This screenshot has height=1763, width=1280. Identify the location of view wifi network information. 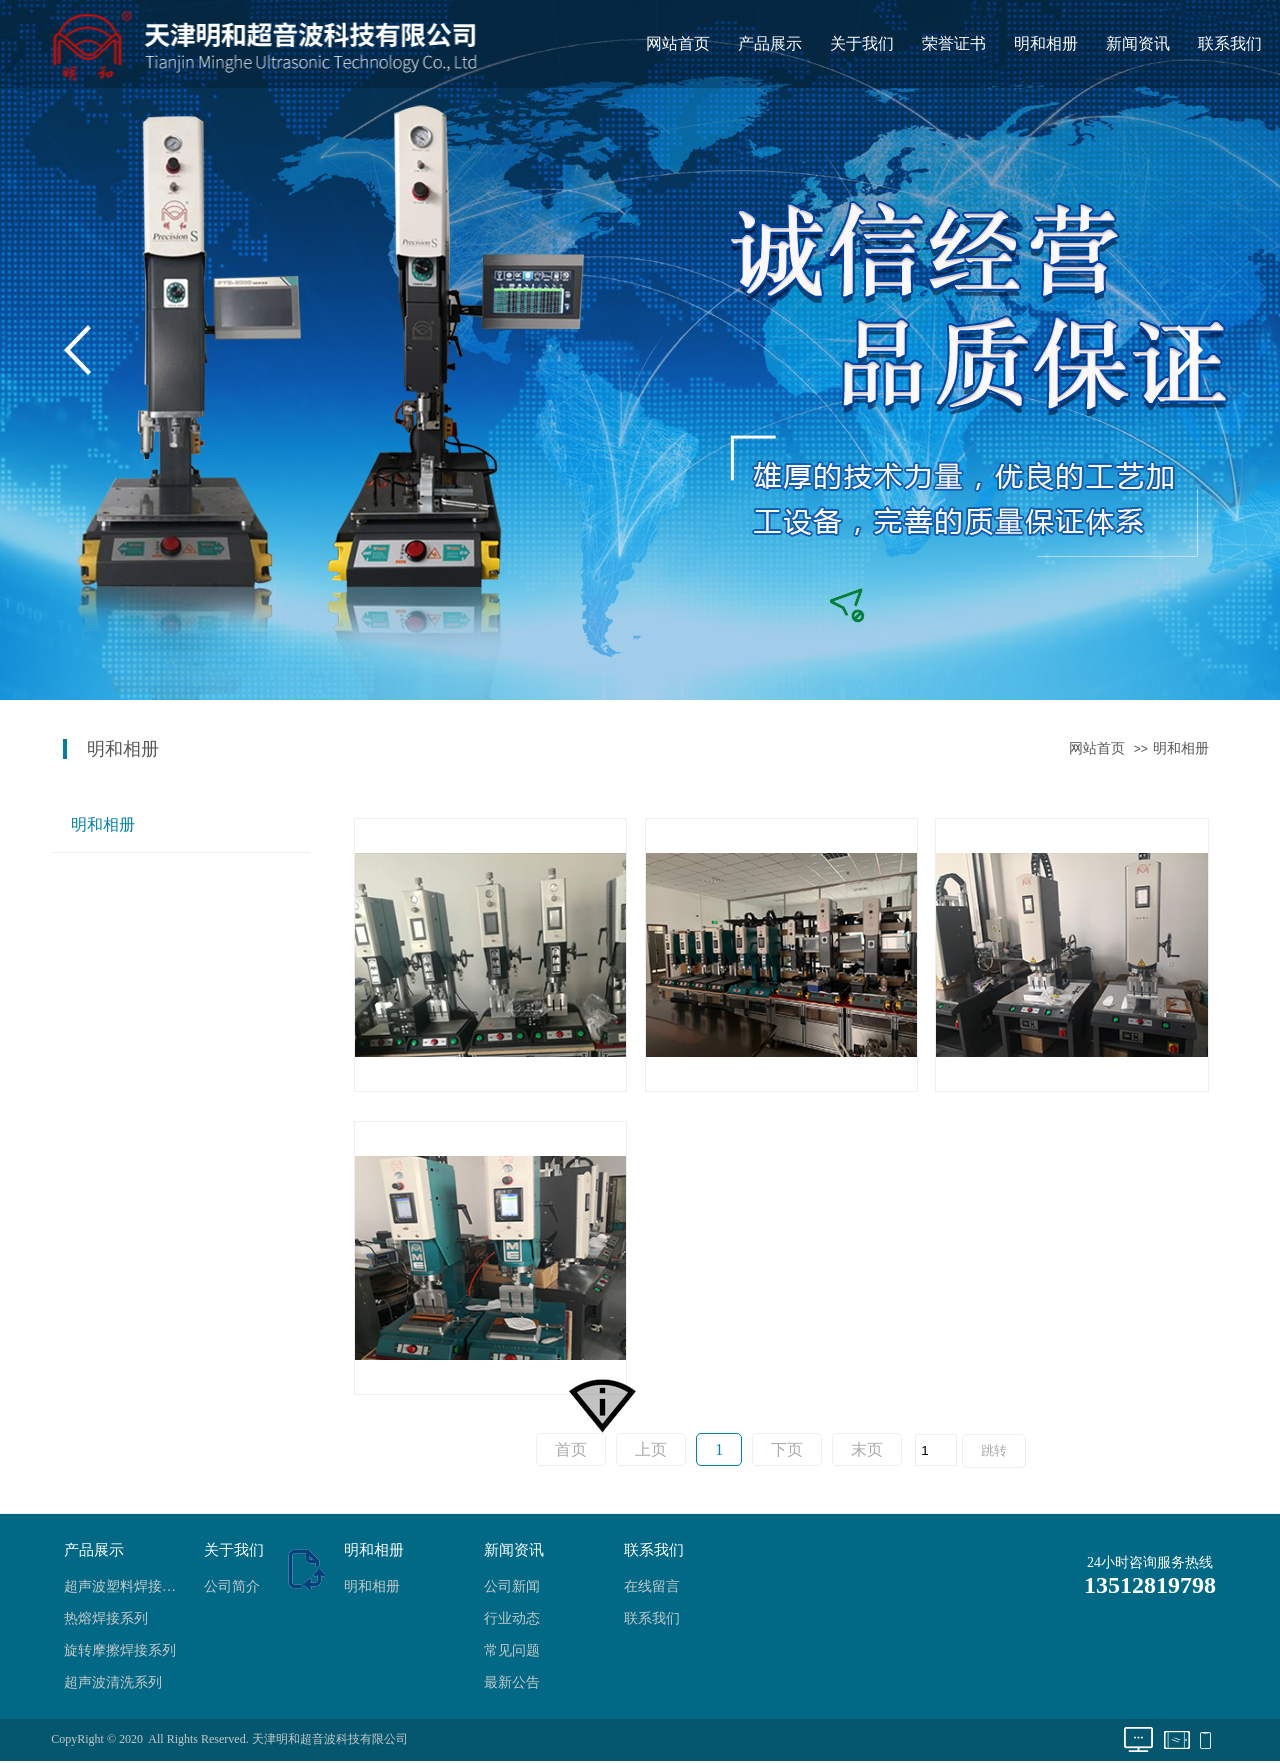
(602, 1404).